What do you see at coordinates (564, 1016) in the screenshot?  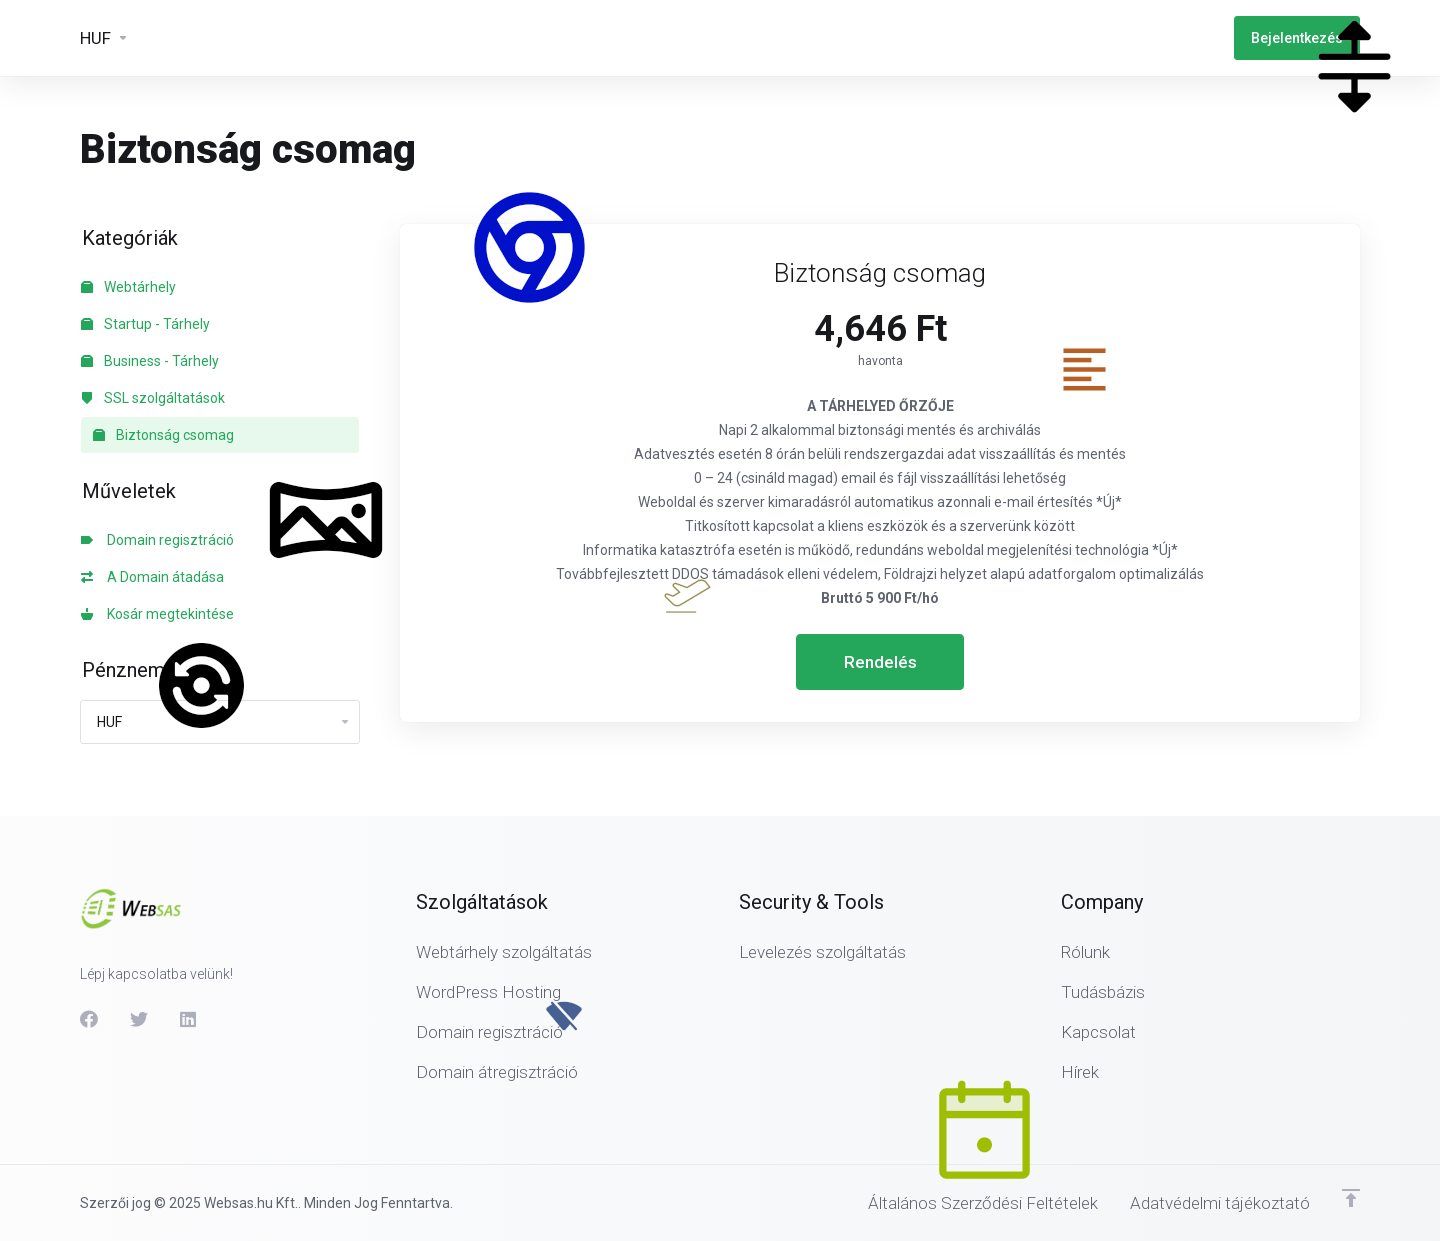 I see `indicates no wifi connection available` at bounding box center [564, 1016].